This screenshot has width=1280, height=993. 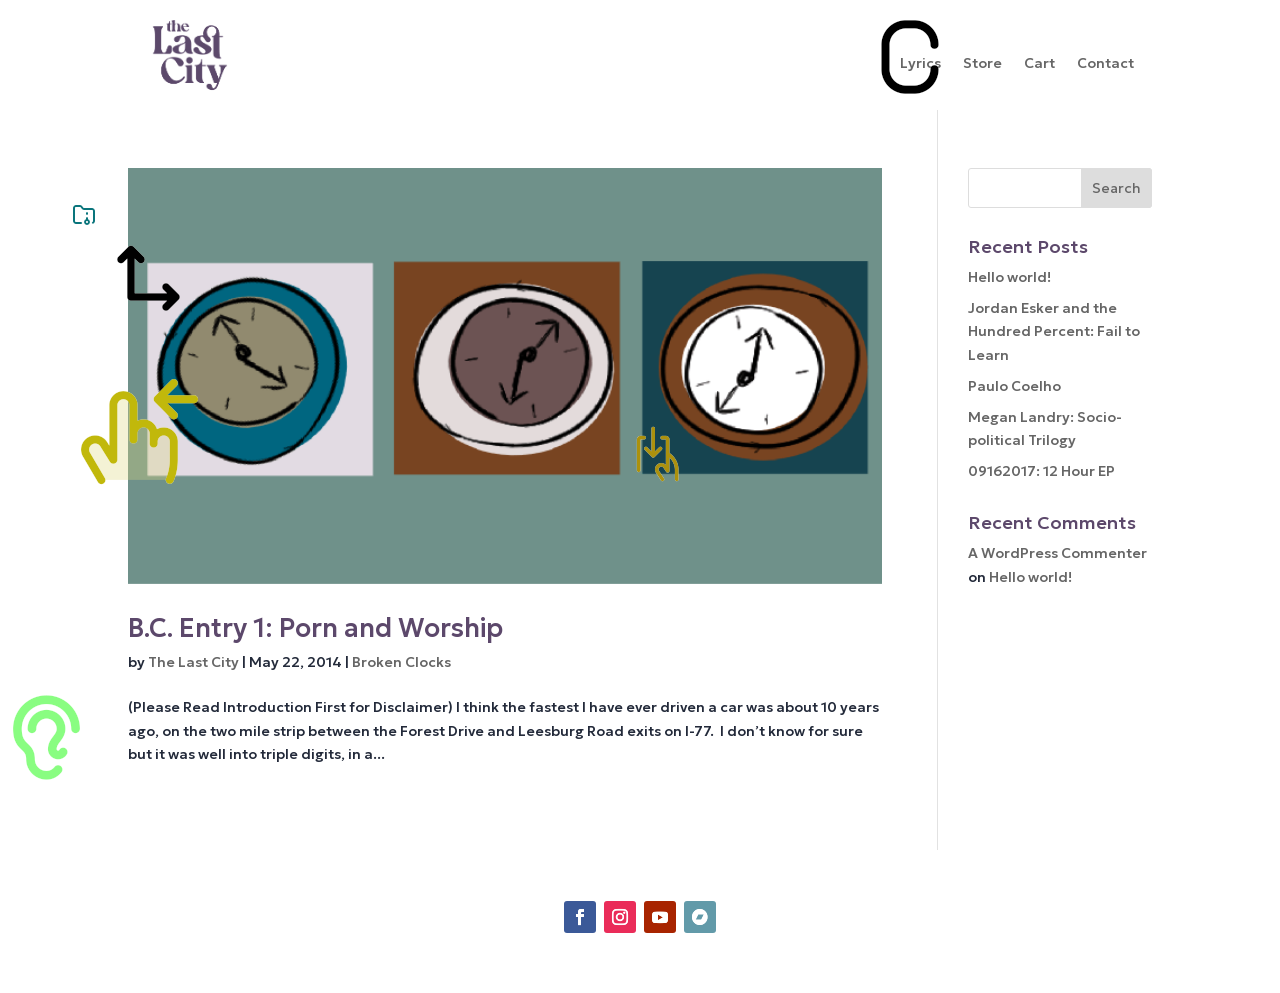 What do you see at coordinates (910, 57) in the screenshot?
I see `indicates a "C" grade or rating` at bounding box center [910, 57].